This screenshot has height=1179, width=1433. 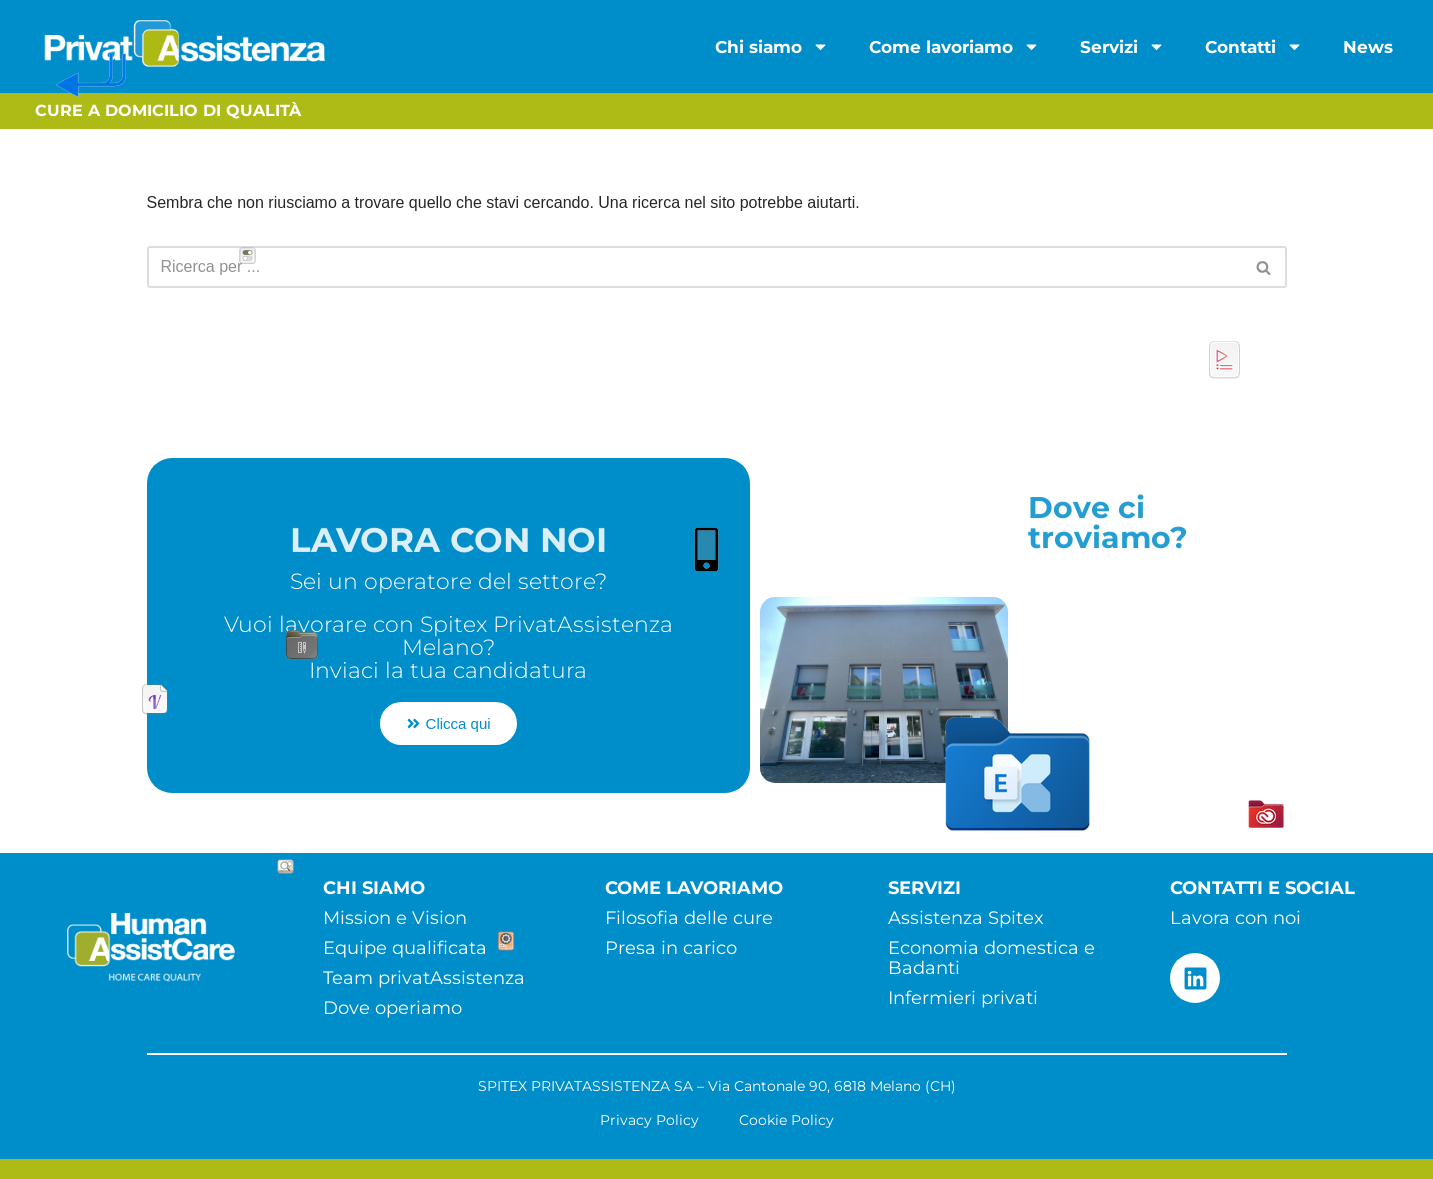 I want to click on open templates folder, so click(x=302, y=644).